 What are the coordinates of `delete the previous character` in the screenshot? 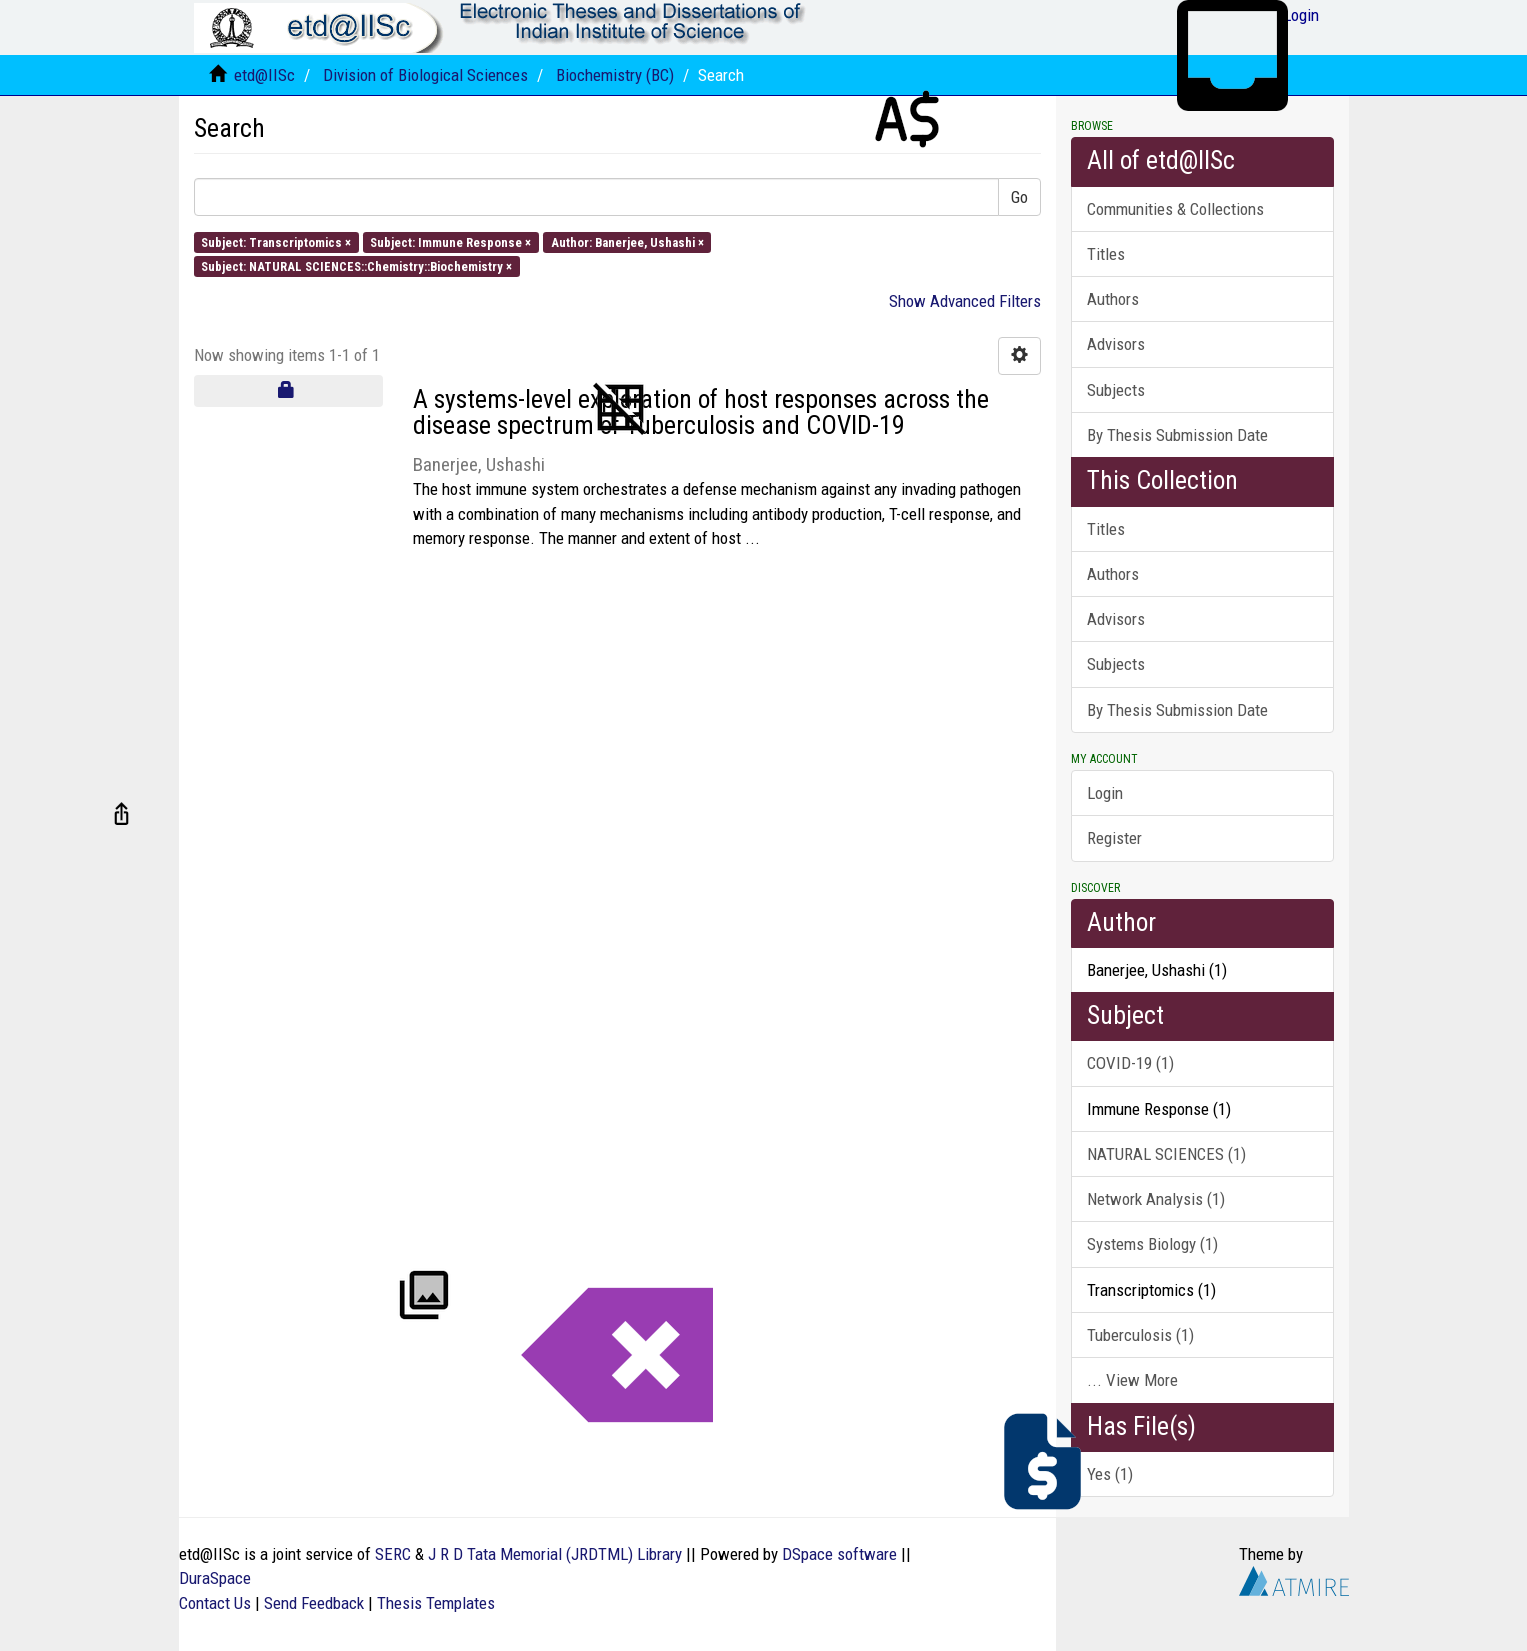 It's located at (617, 1355).